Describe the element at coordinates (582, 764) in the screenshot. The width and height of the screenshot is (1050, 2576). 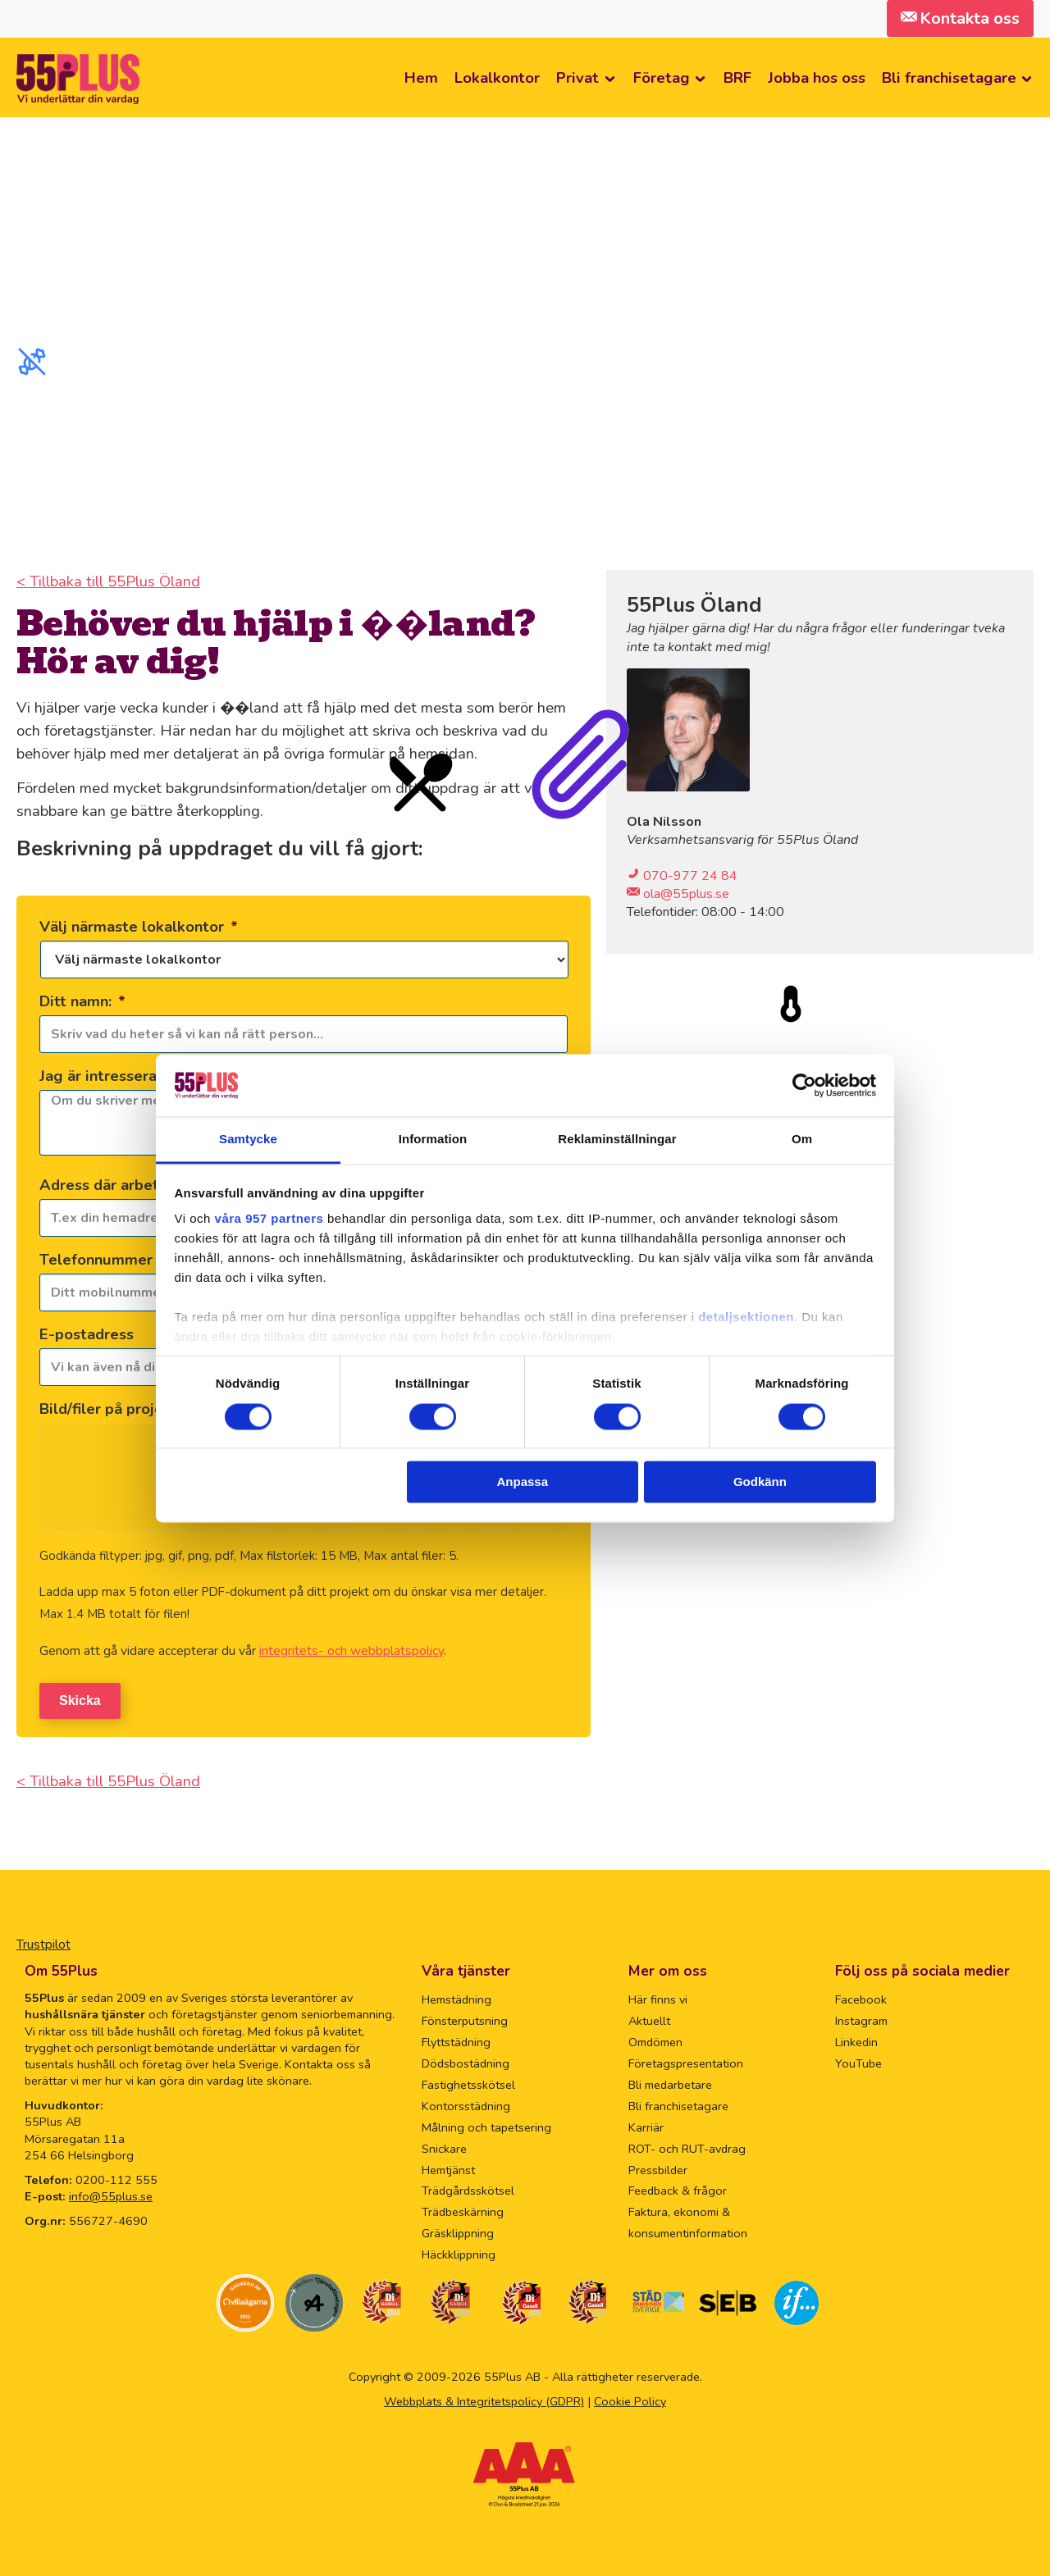
I see `attach a file to your message` at that location.